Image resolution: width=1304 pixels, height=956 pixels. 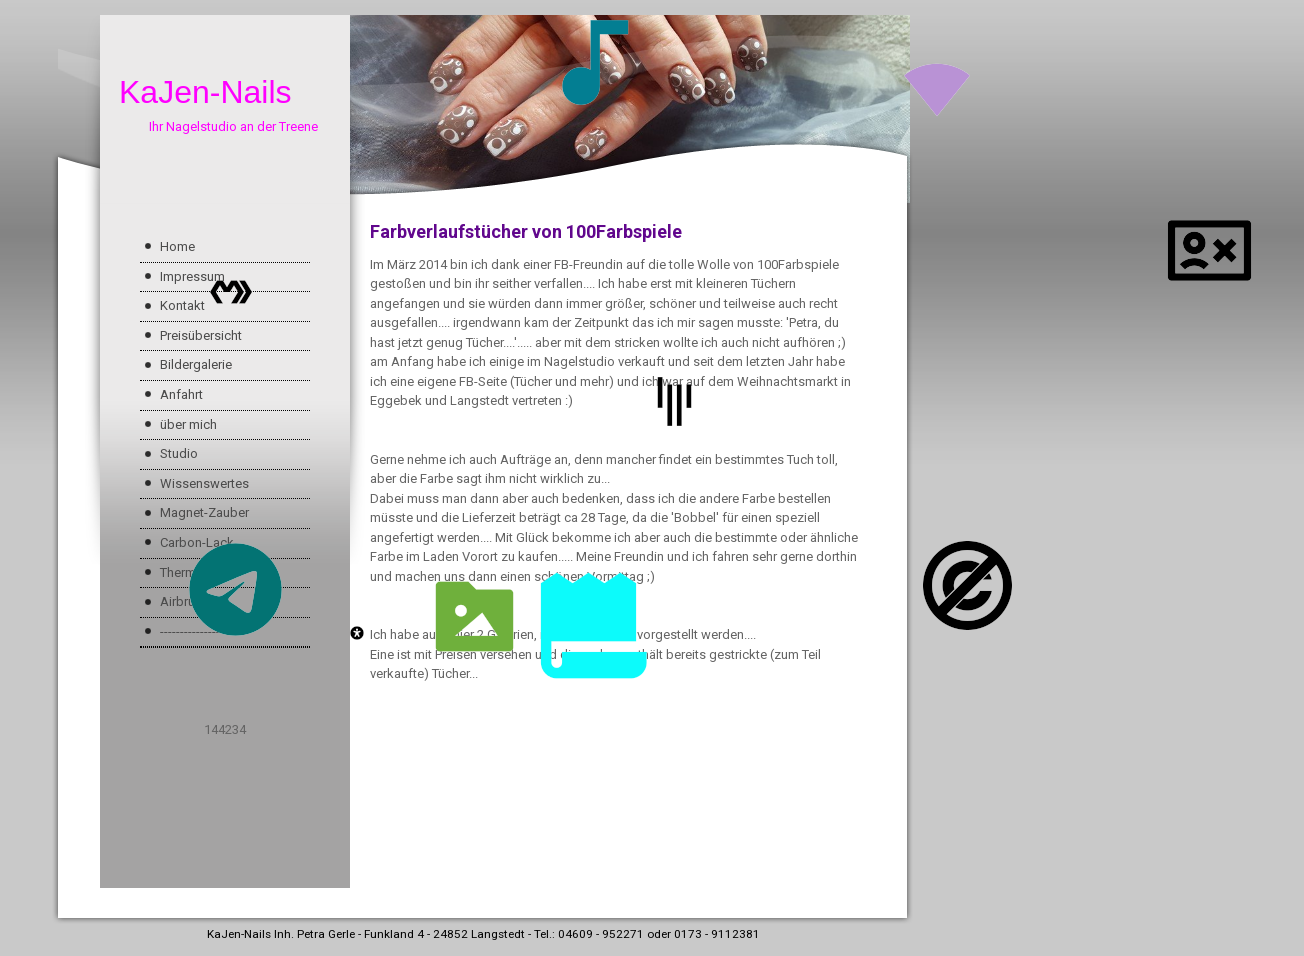 What do you see at coordinates (588, 625) in the screenshot?
I see `view purchase receipt or transaction history` at bounding box center [588, 625].